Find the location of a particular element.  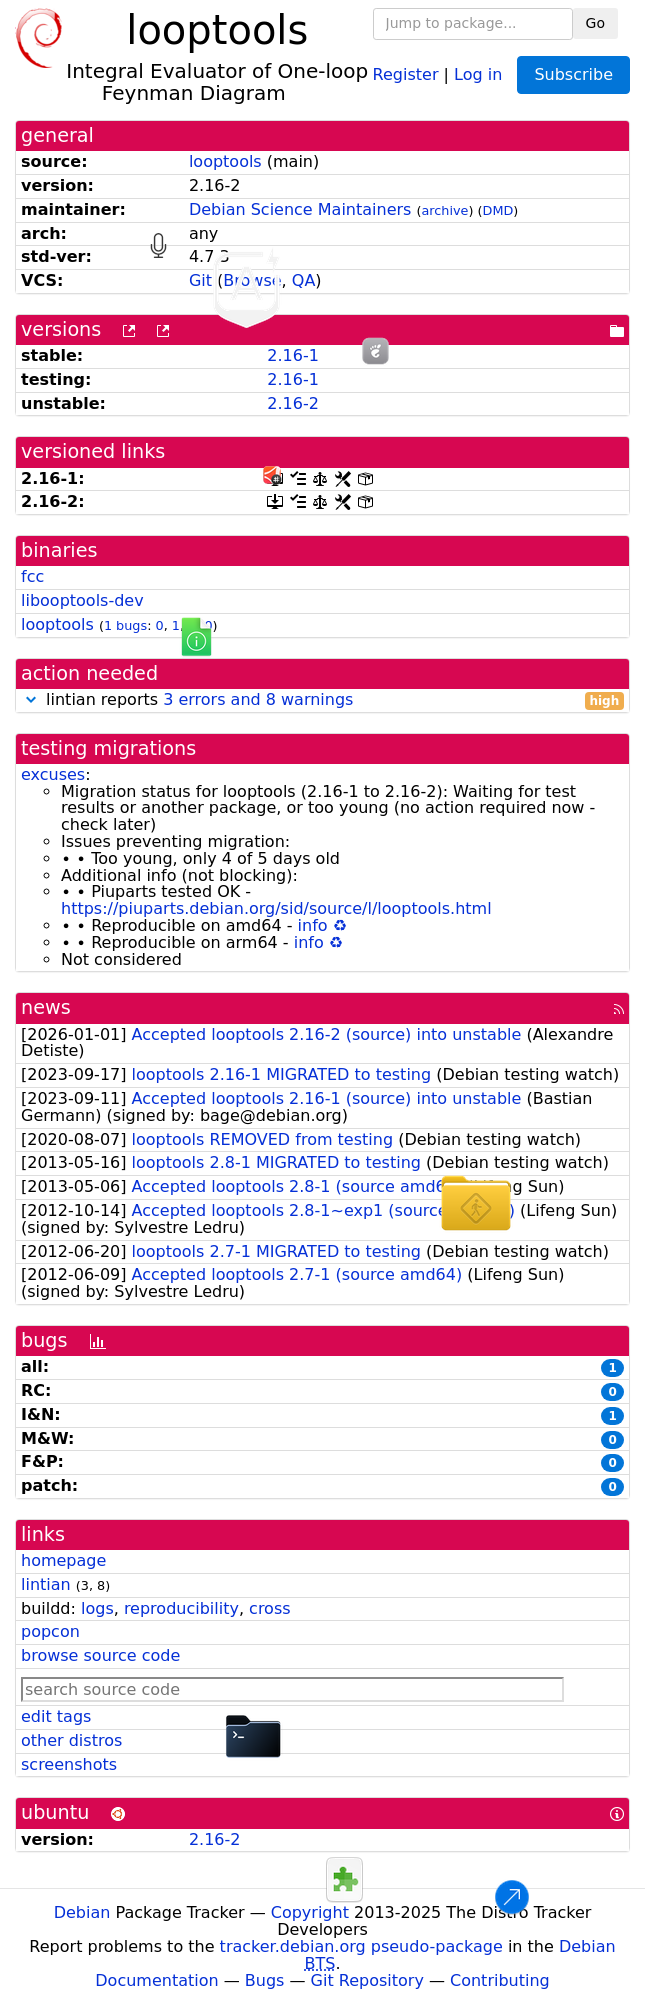

access microphone or audio input settings is located at coordinates (158, 245).